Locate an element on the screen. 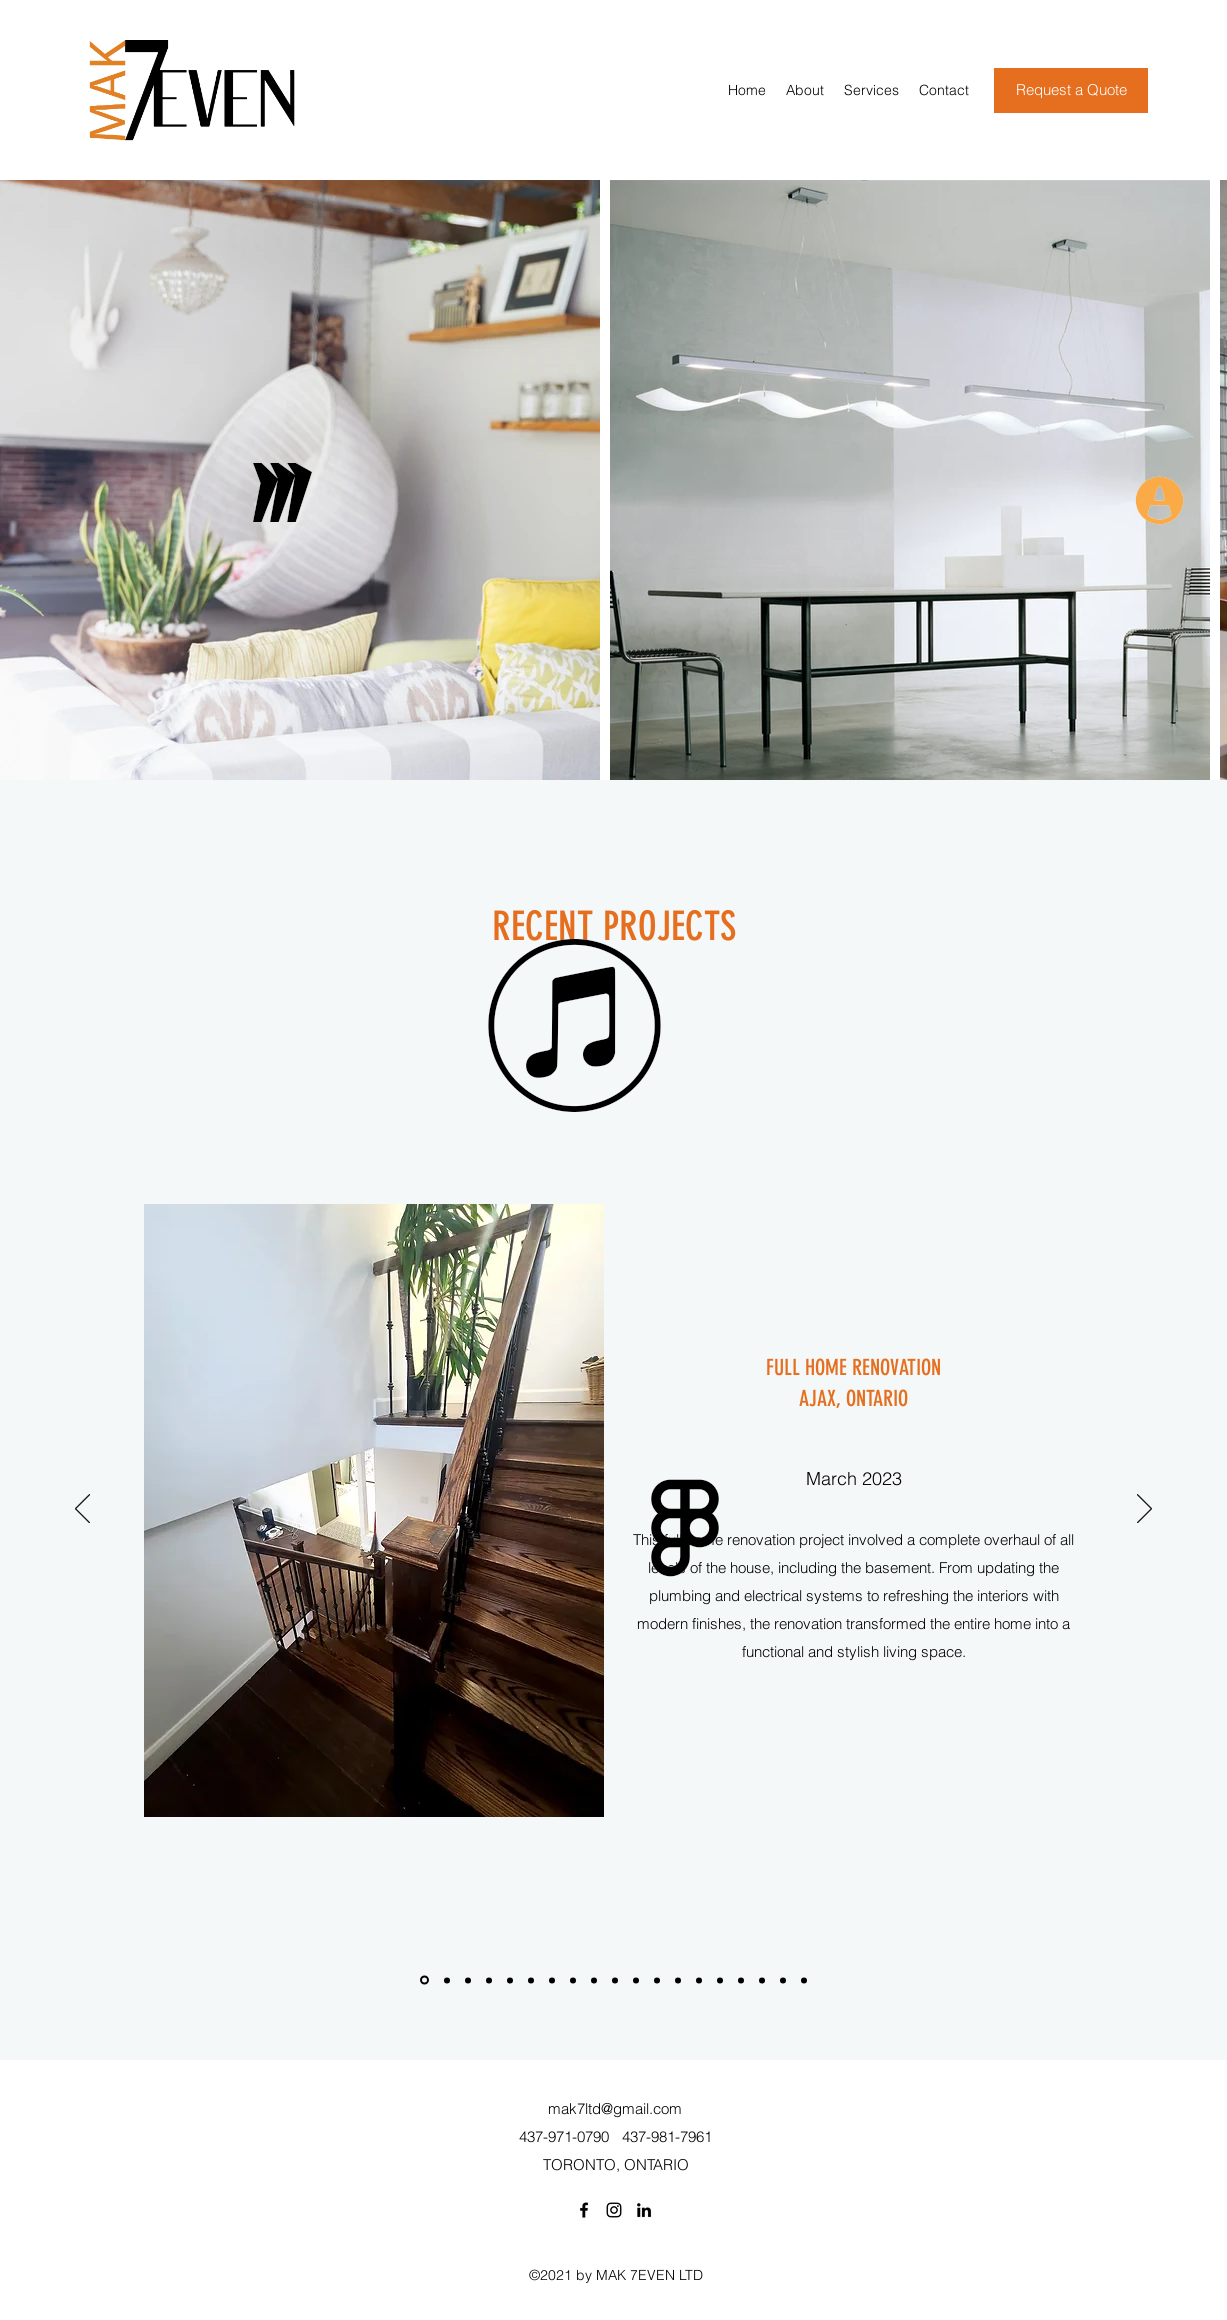 This screenshot has height=2320, width=1227. open Miro collaborative whiteboard app is located at coordinates (282, 492).